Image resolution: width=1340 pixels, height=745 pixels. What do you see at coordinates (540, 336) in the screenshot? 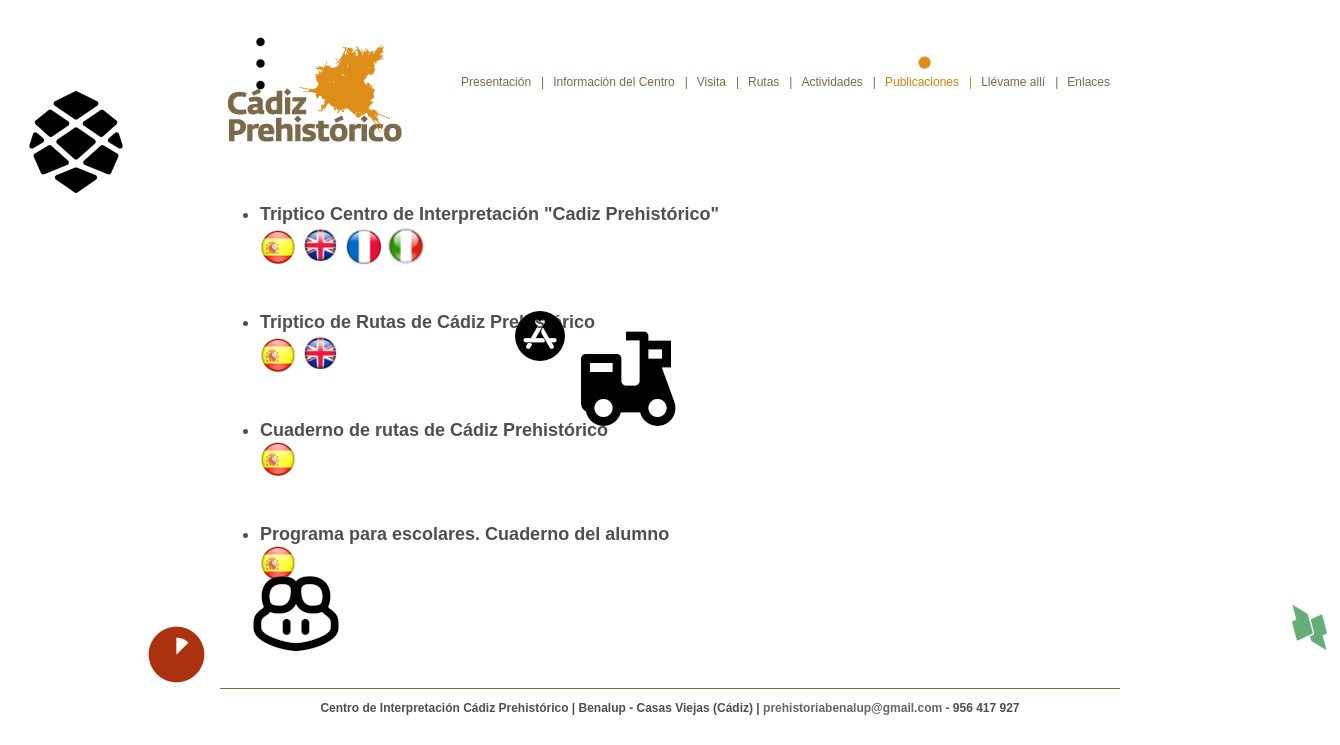
I see `open the Apple App Store` at bounding box center [540, 336].